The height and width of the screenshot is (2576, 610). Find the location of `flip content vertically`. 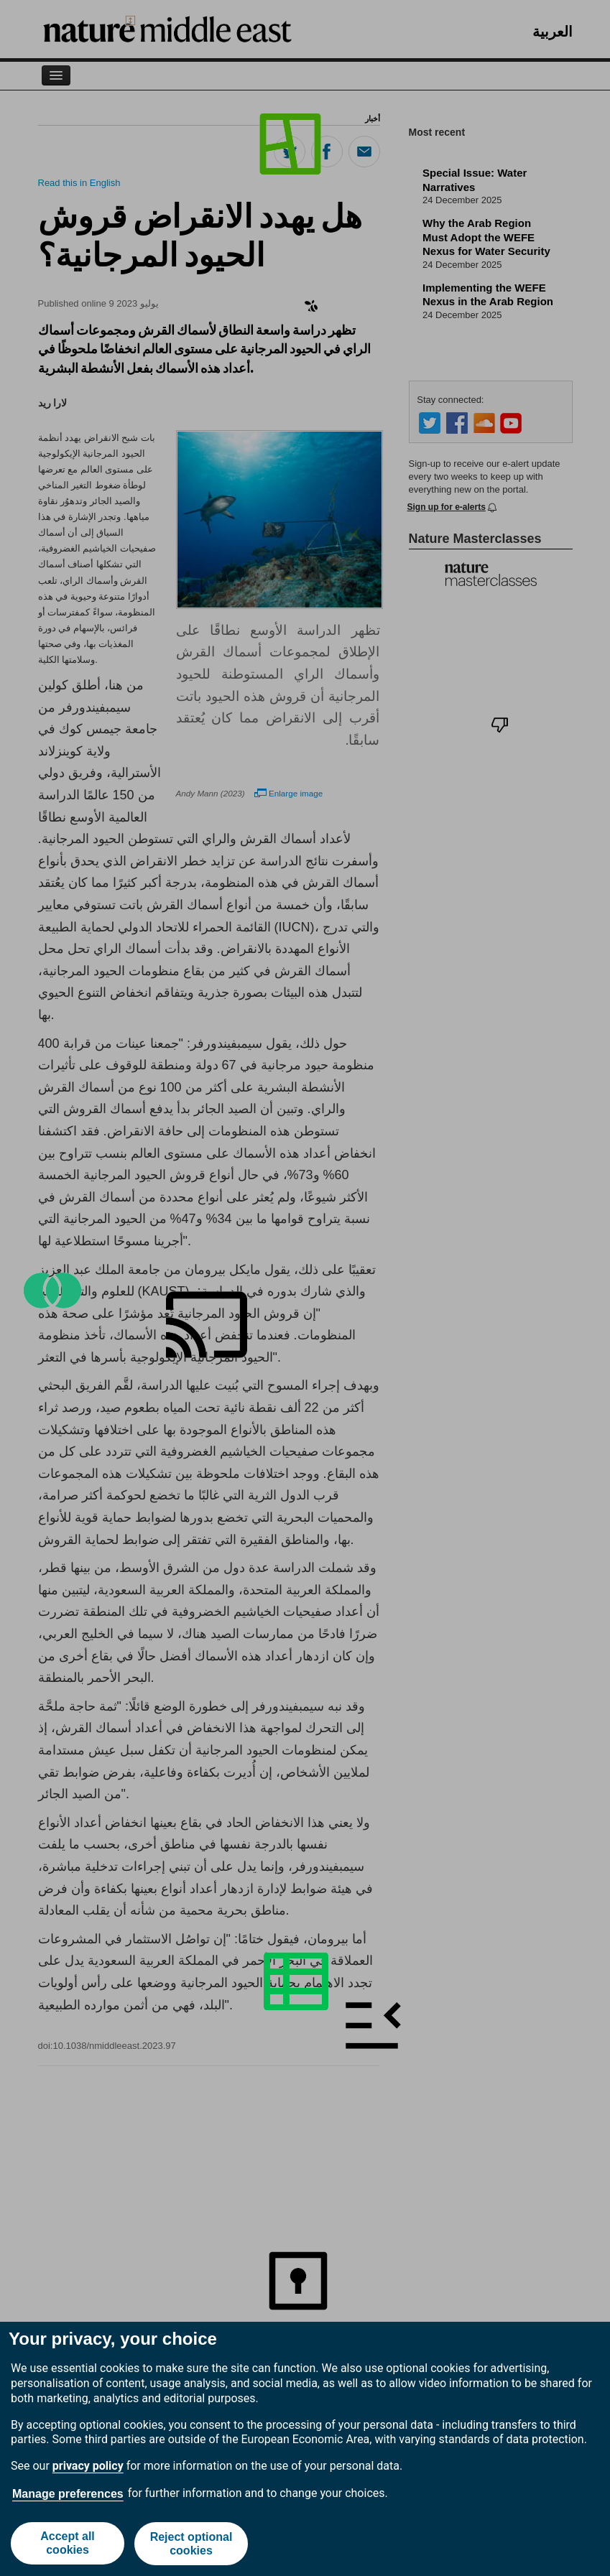

flip content vertically is located at coordinates (130, 20).